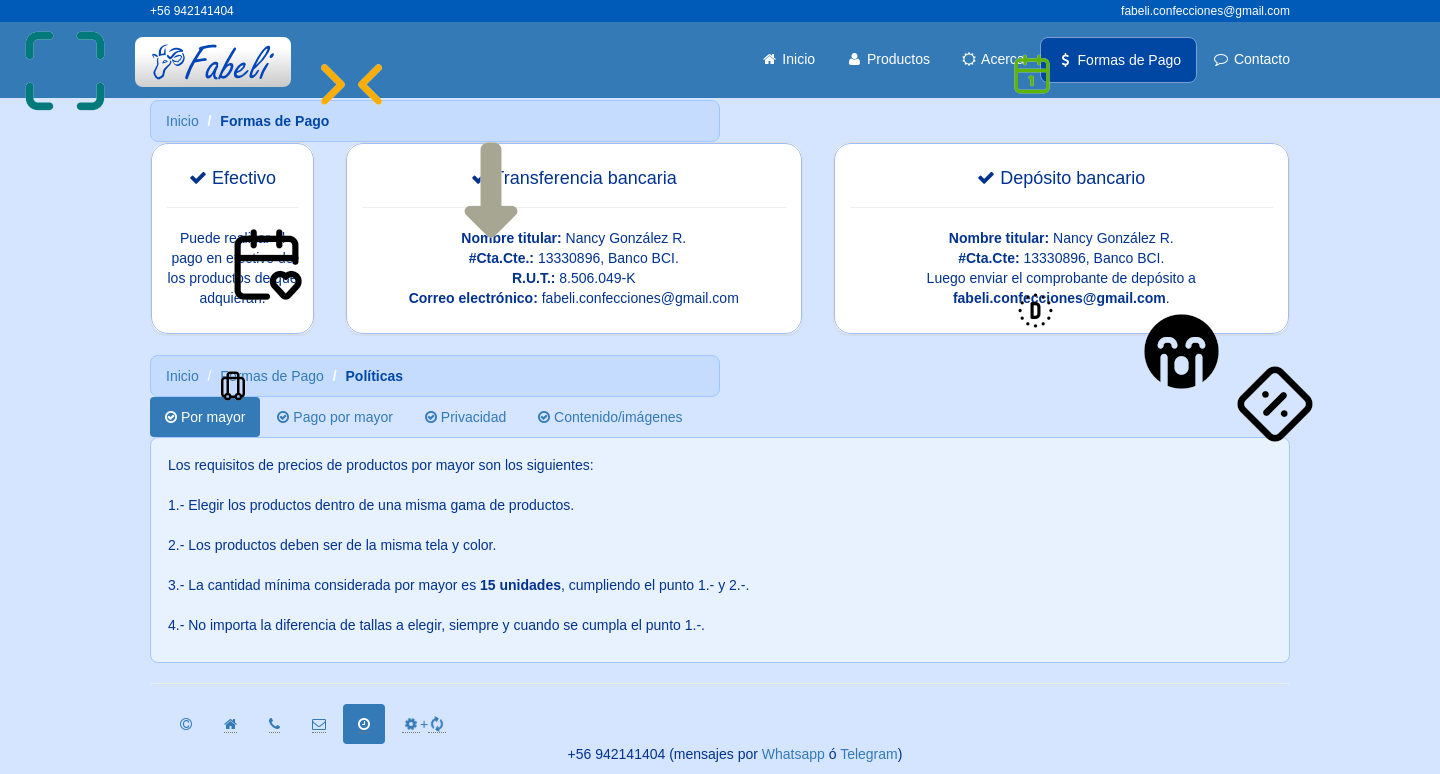 The image size is (1440, 774). I want to click on view events for the first day of the month, so click(1032, 74).